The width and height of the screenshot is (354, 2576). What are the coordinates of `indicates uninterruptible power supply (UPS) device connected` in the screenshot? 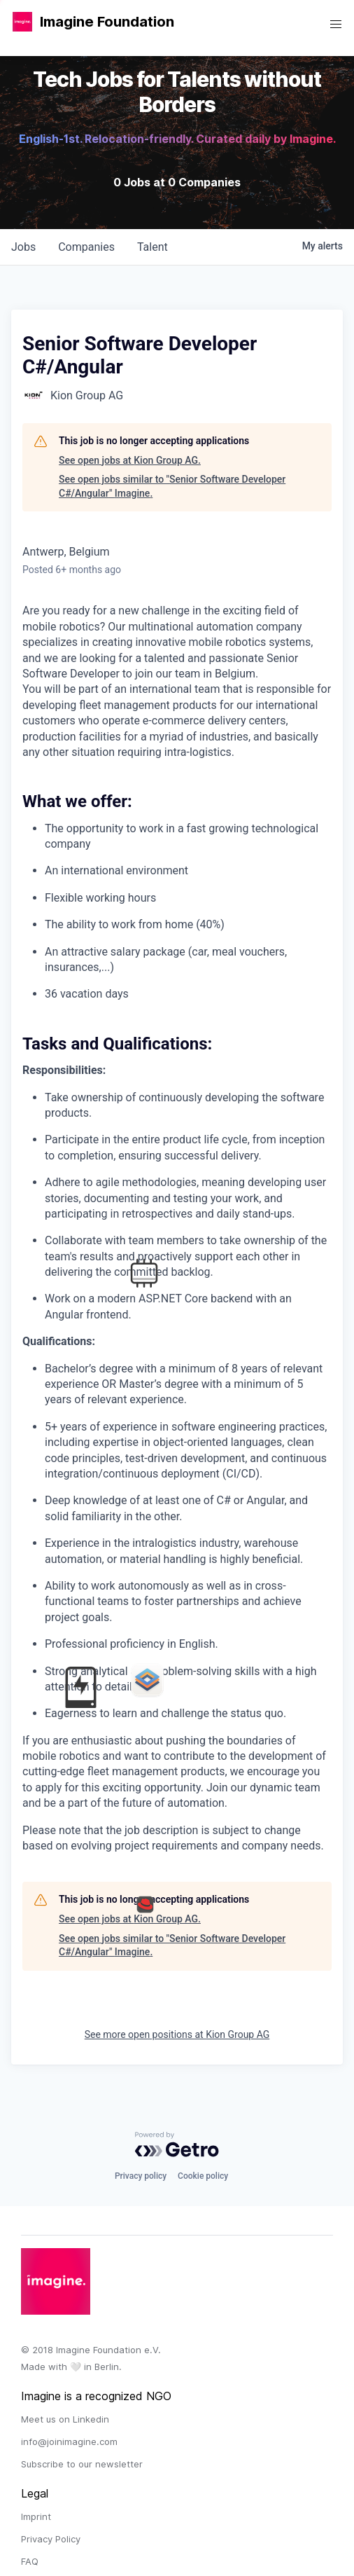 It's located at (80, 1687).